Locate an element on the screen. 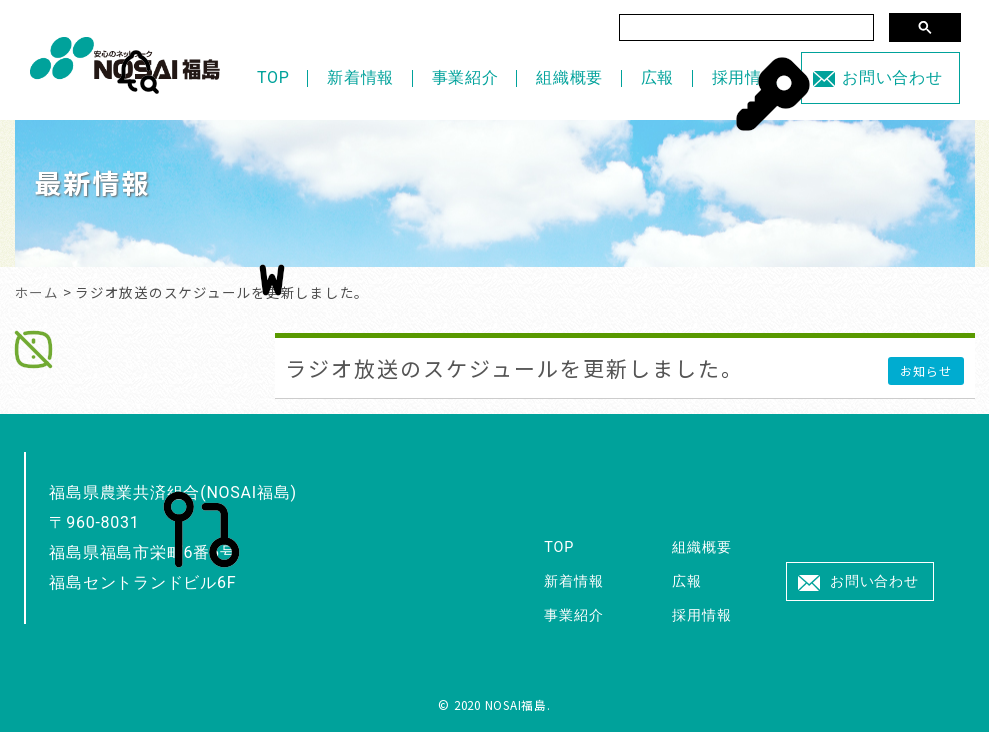 The height and width of the screenshot is (732, 989). access security or login settings is located at coordinates (773, 94).